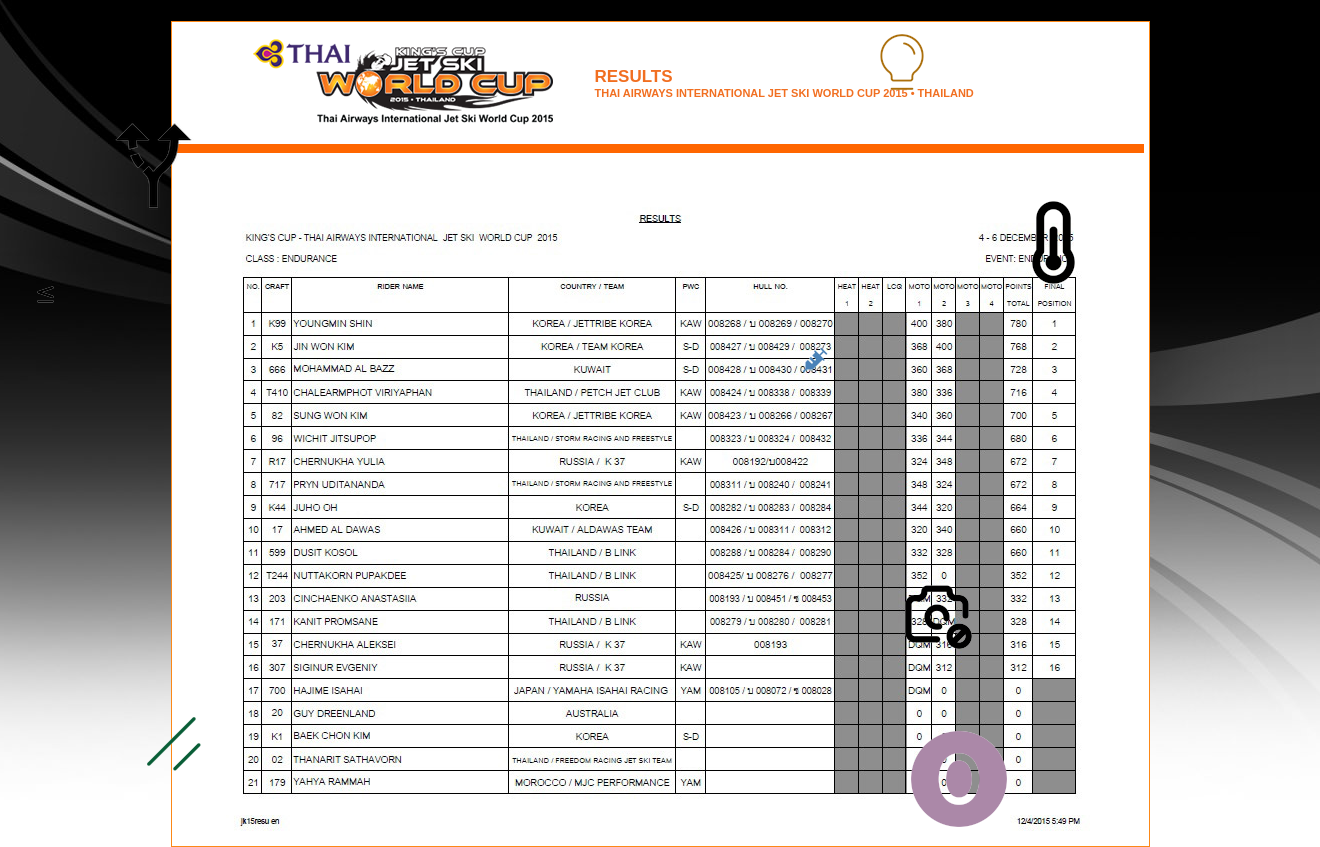 The height and width of the screenshot is (847, 1320). Describe the element at coordinates (959, 779) in the screenshot. I see `indicates zero items or empty count` at that location.